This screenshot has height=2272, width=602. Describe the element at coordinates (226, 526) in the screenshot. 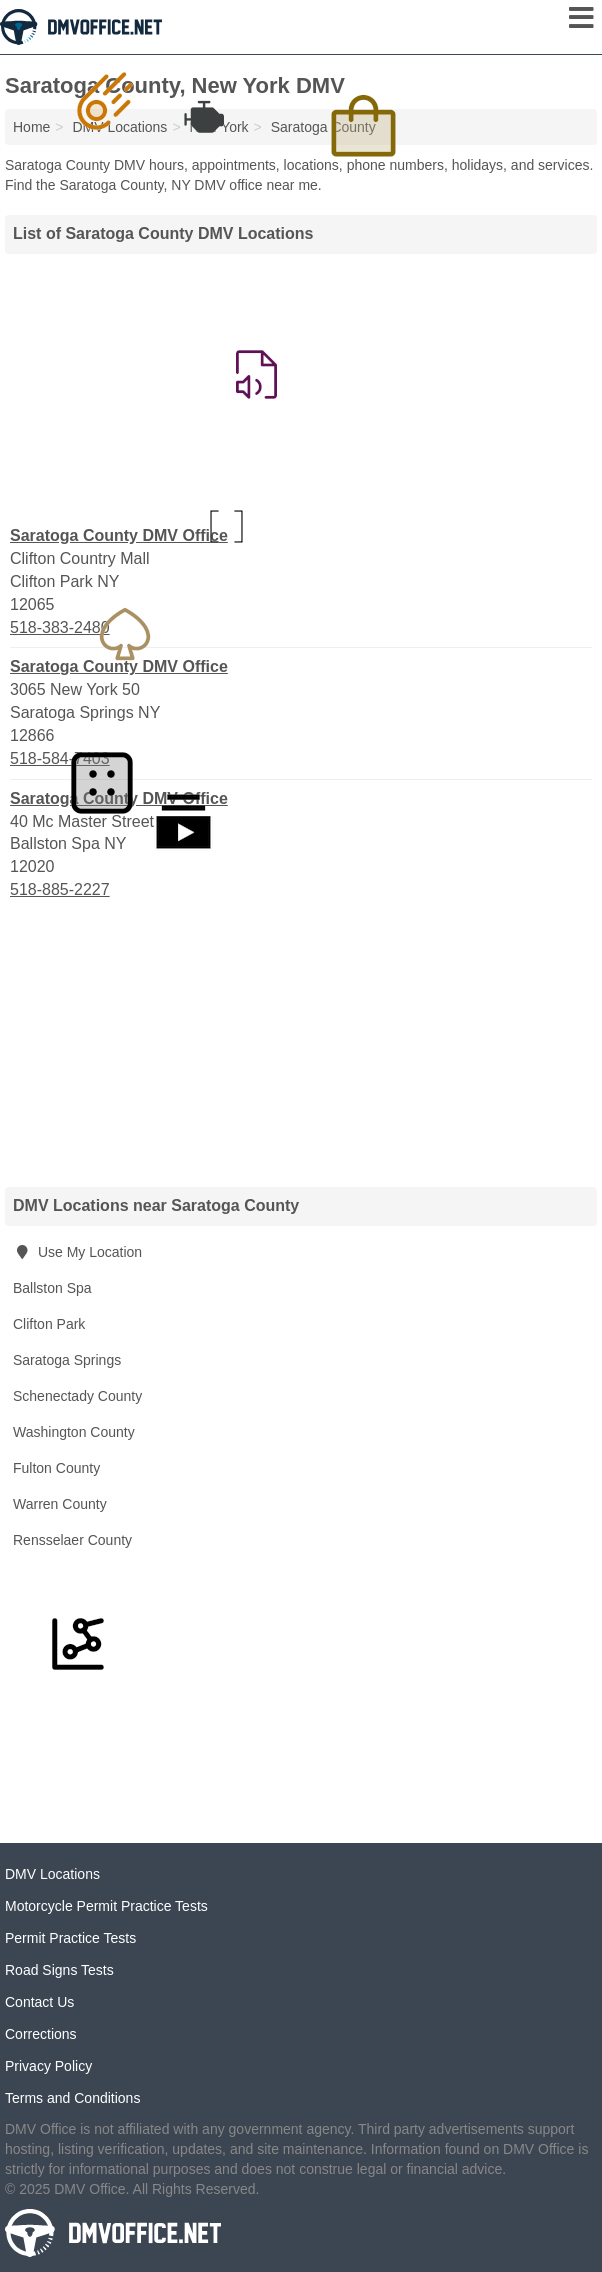

I see `insert code or text block` at that location.